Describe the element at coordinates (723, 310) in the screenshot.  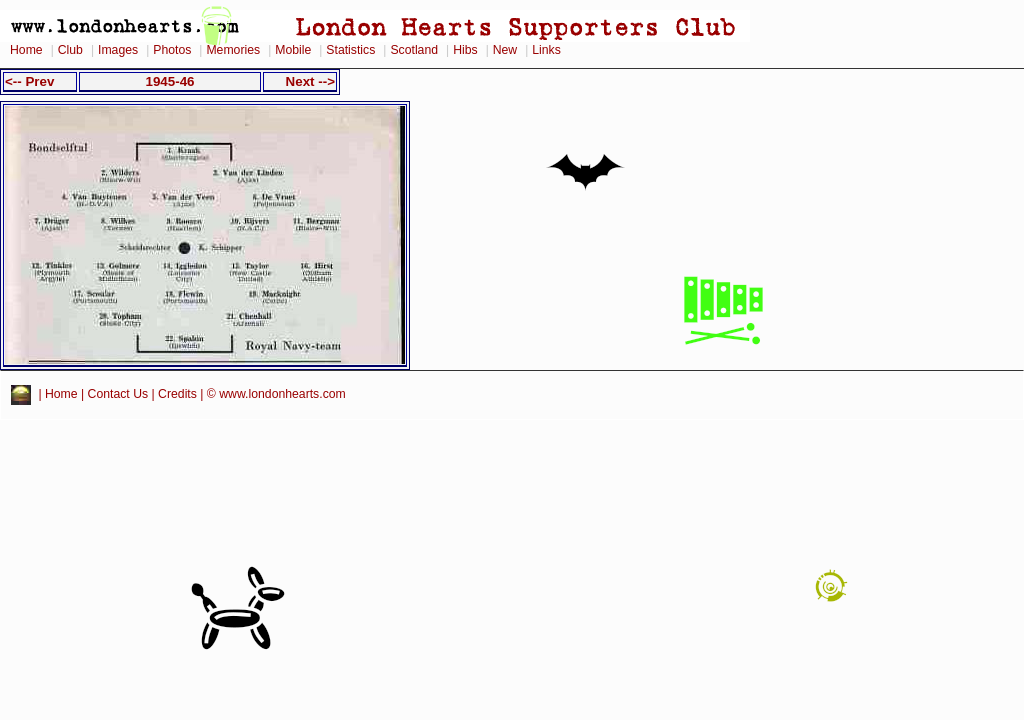
I see `access music or sound settings` at that location.